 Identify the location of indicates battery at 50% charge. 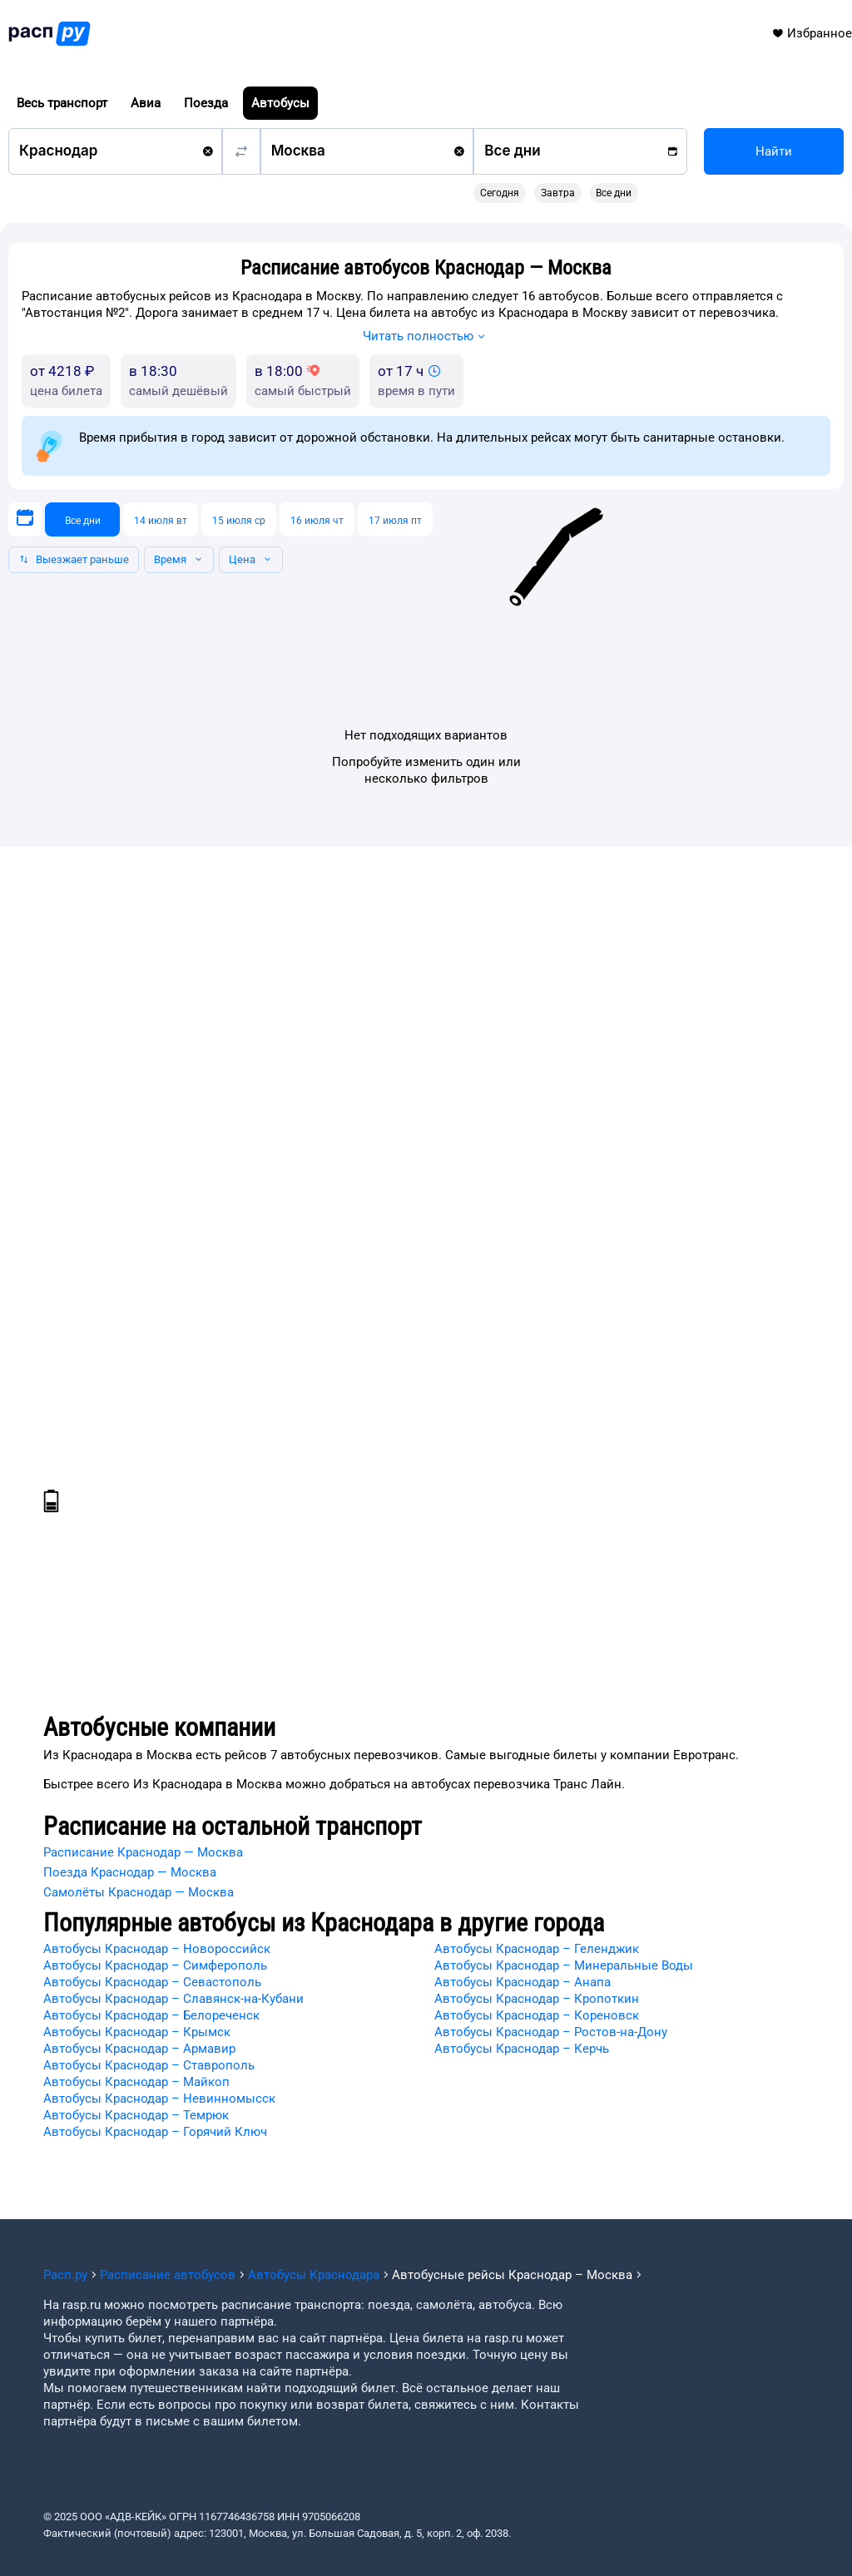
(51, 1501).